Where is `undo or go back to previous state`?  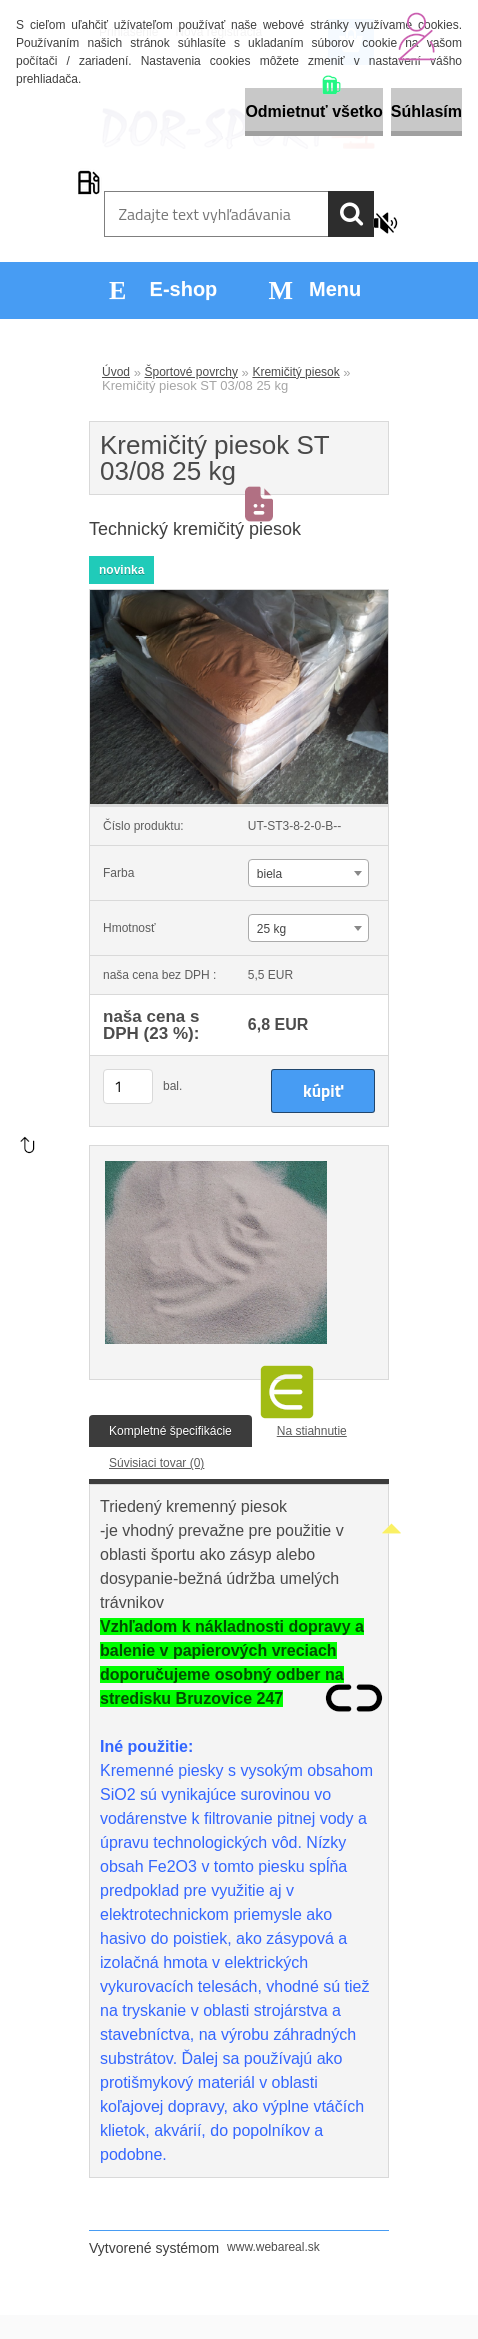 undo or go back to previous state is located at coordinates (28, 1145).